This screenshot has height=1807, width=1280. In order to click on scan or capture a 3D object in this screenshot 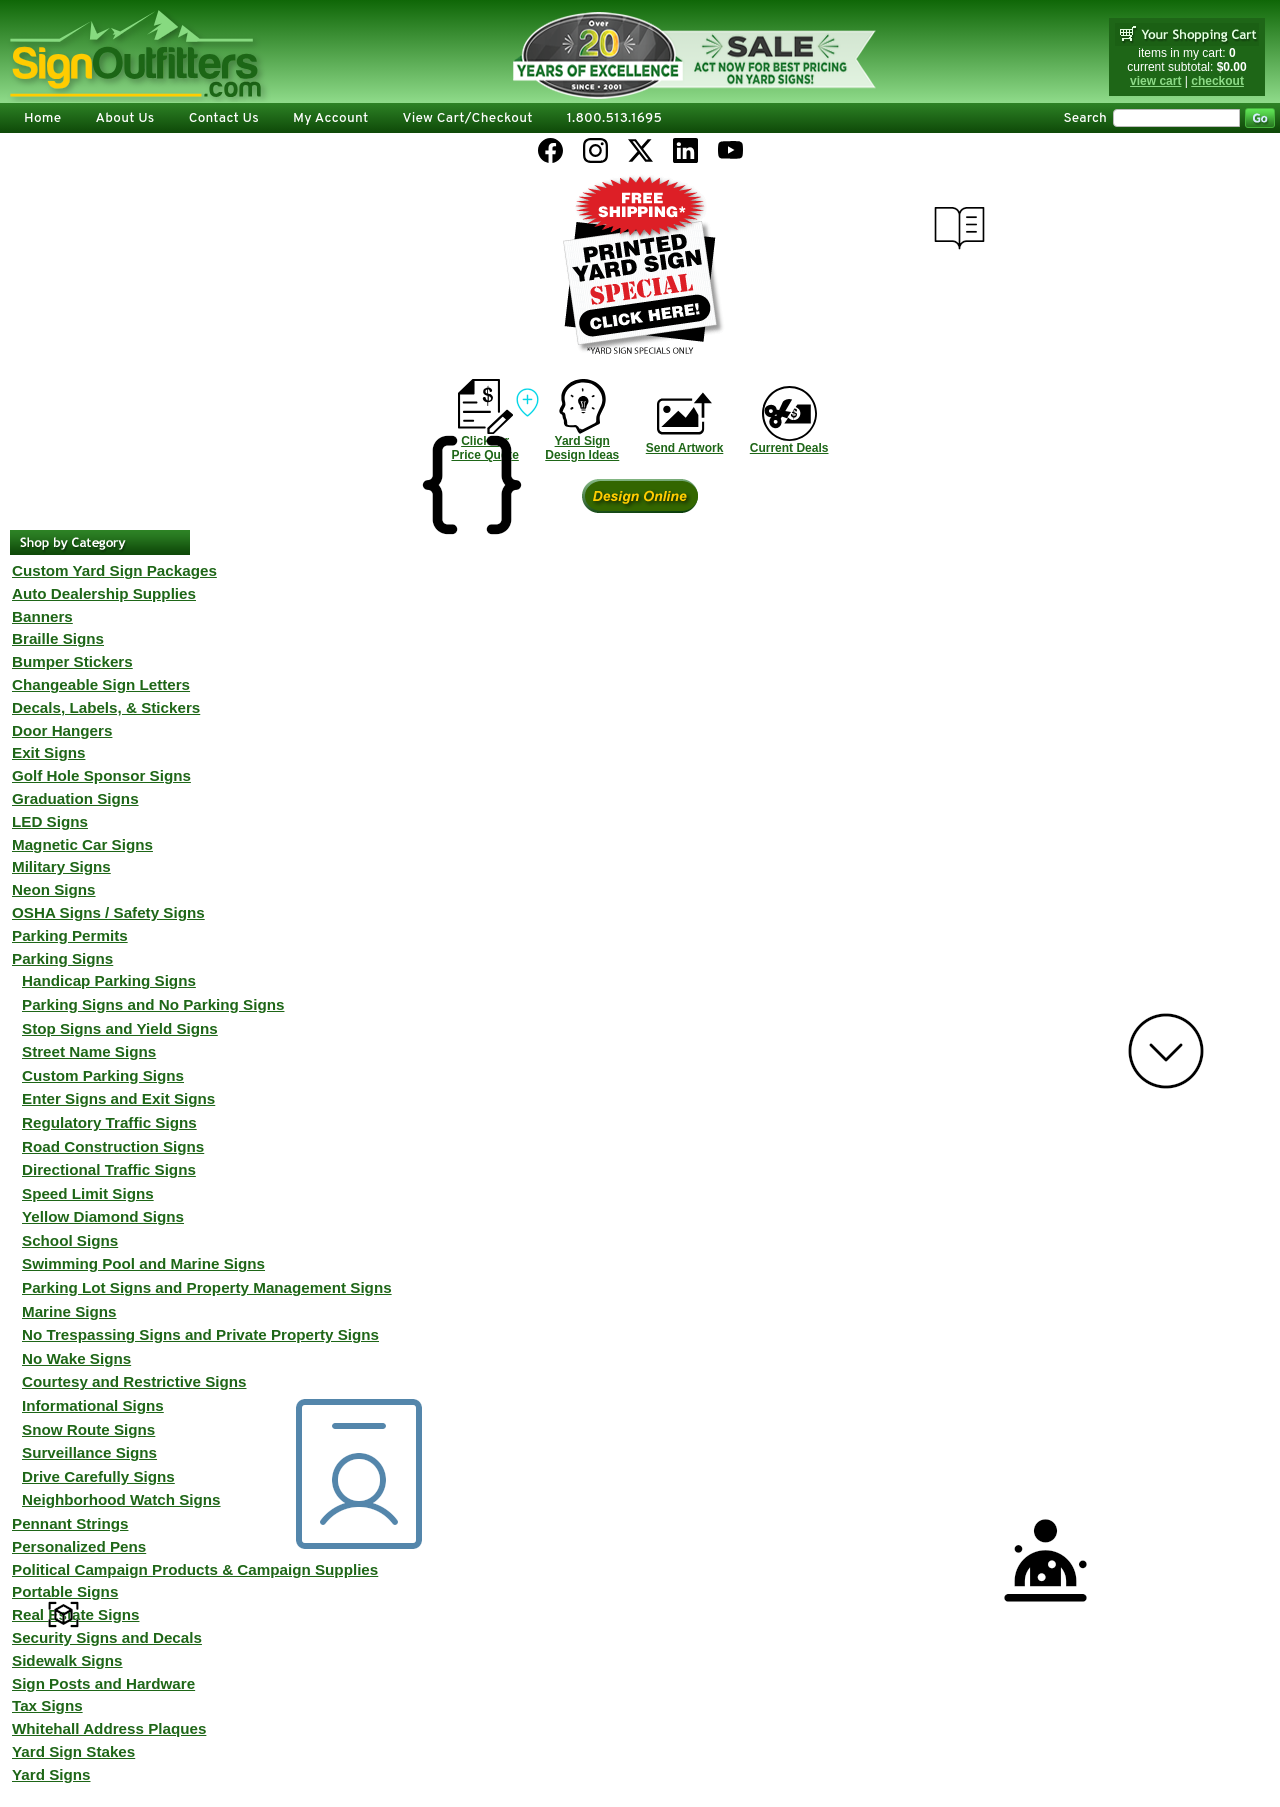, I will do `click(63, 1614)`.